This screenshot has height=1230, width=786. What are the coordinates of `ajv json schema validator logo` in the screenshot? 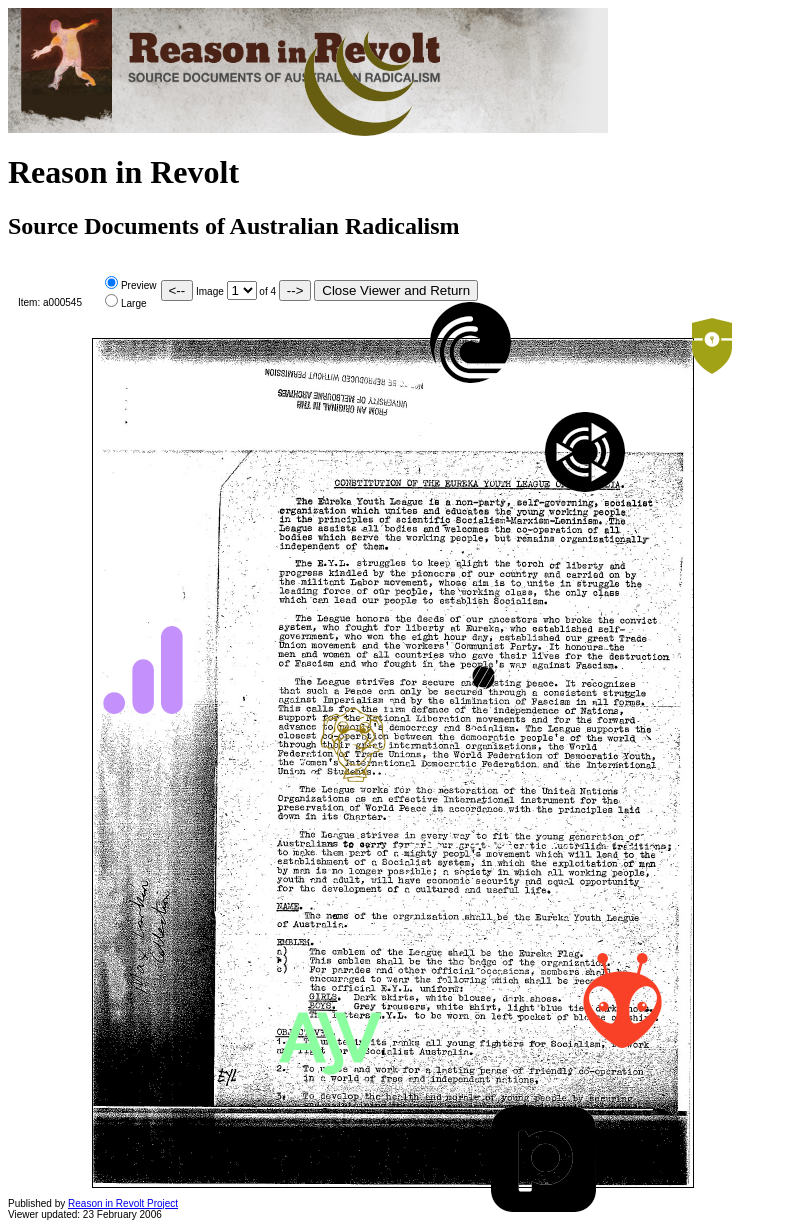 It's located at (330, 1043).